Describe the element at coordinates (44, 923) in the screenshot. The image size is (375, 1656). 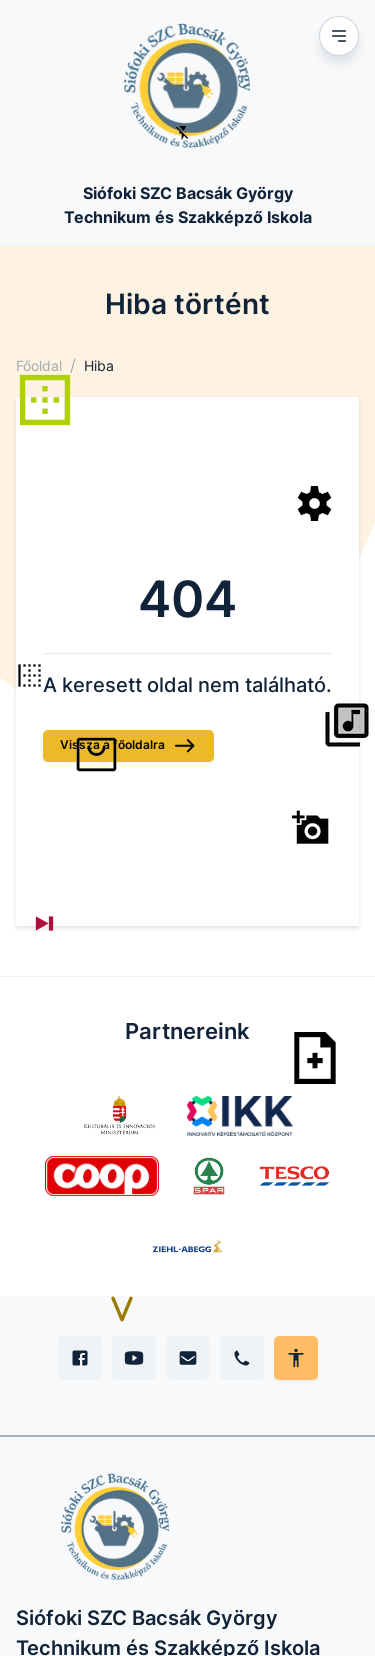
I see `skip to next track` at that location.